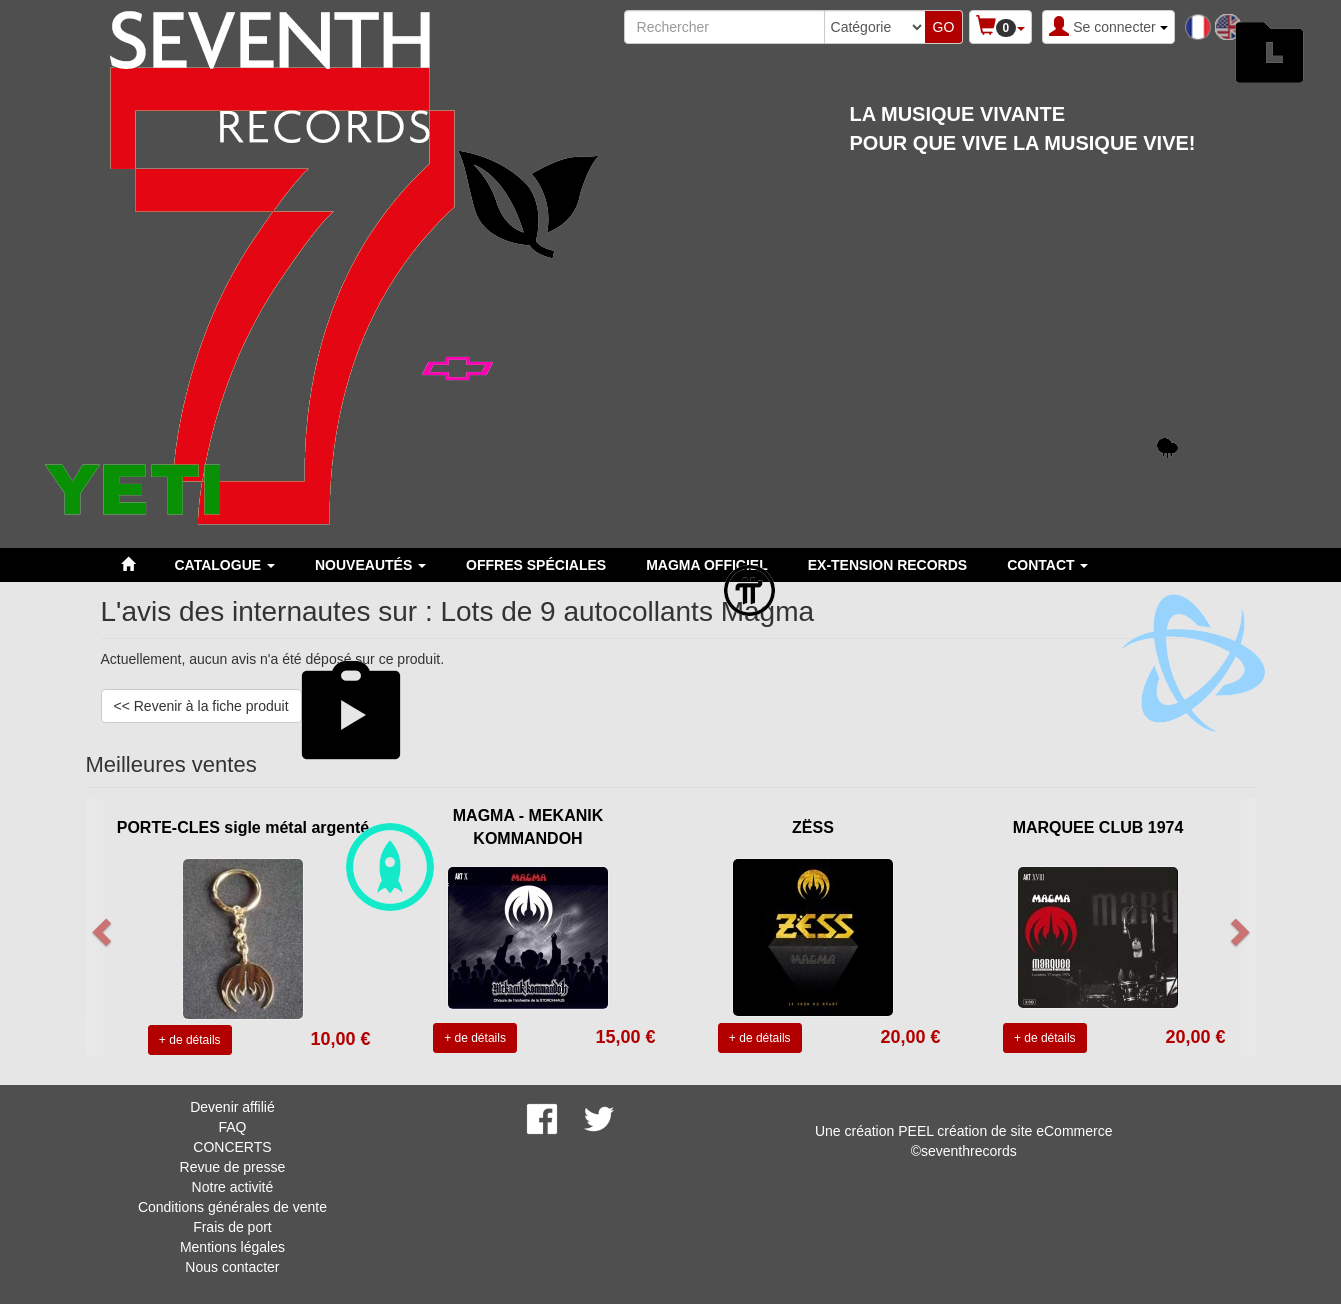  I want to click on start a presentation or slideshow, so click(351, 715).